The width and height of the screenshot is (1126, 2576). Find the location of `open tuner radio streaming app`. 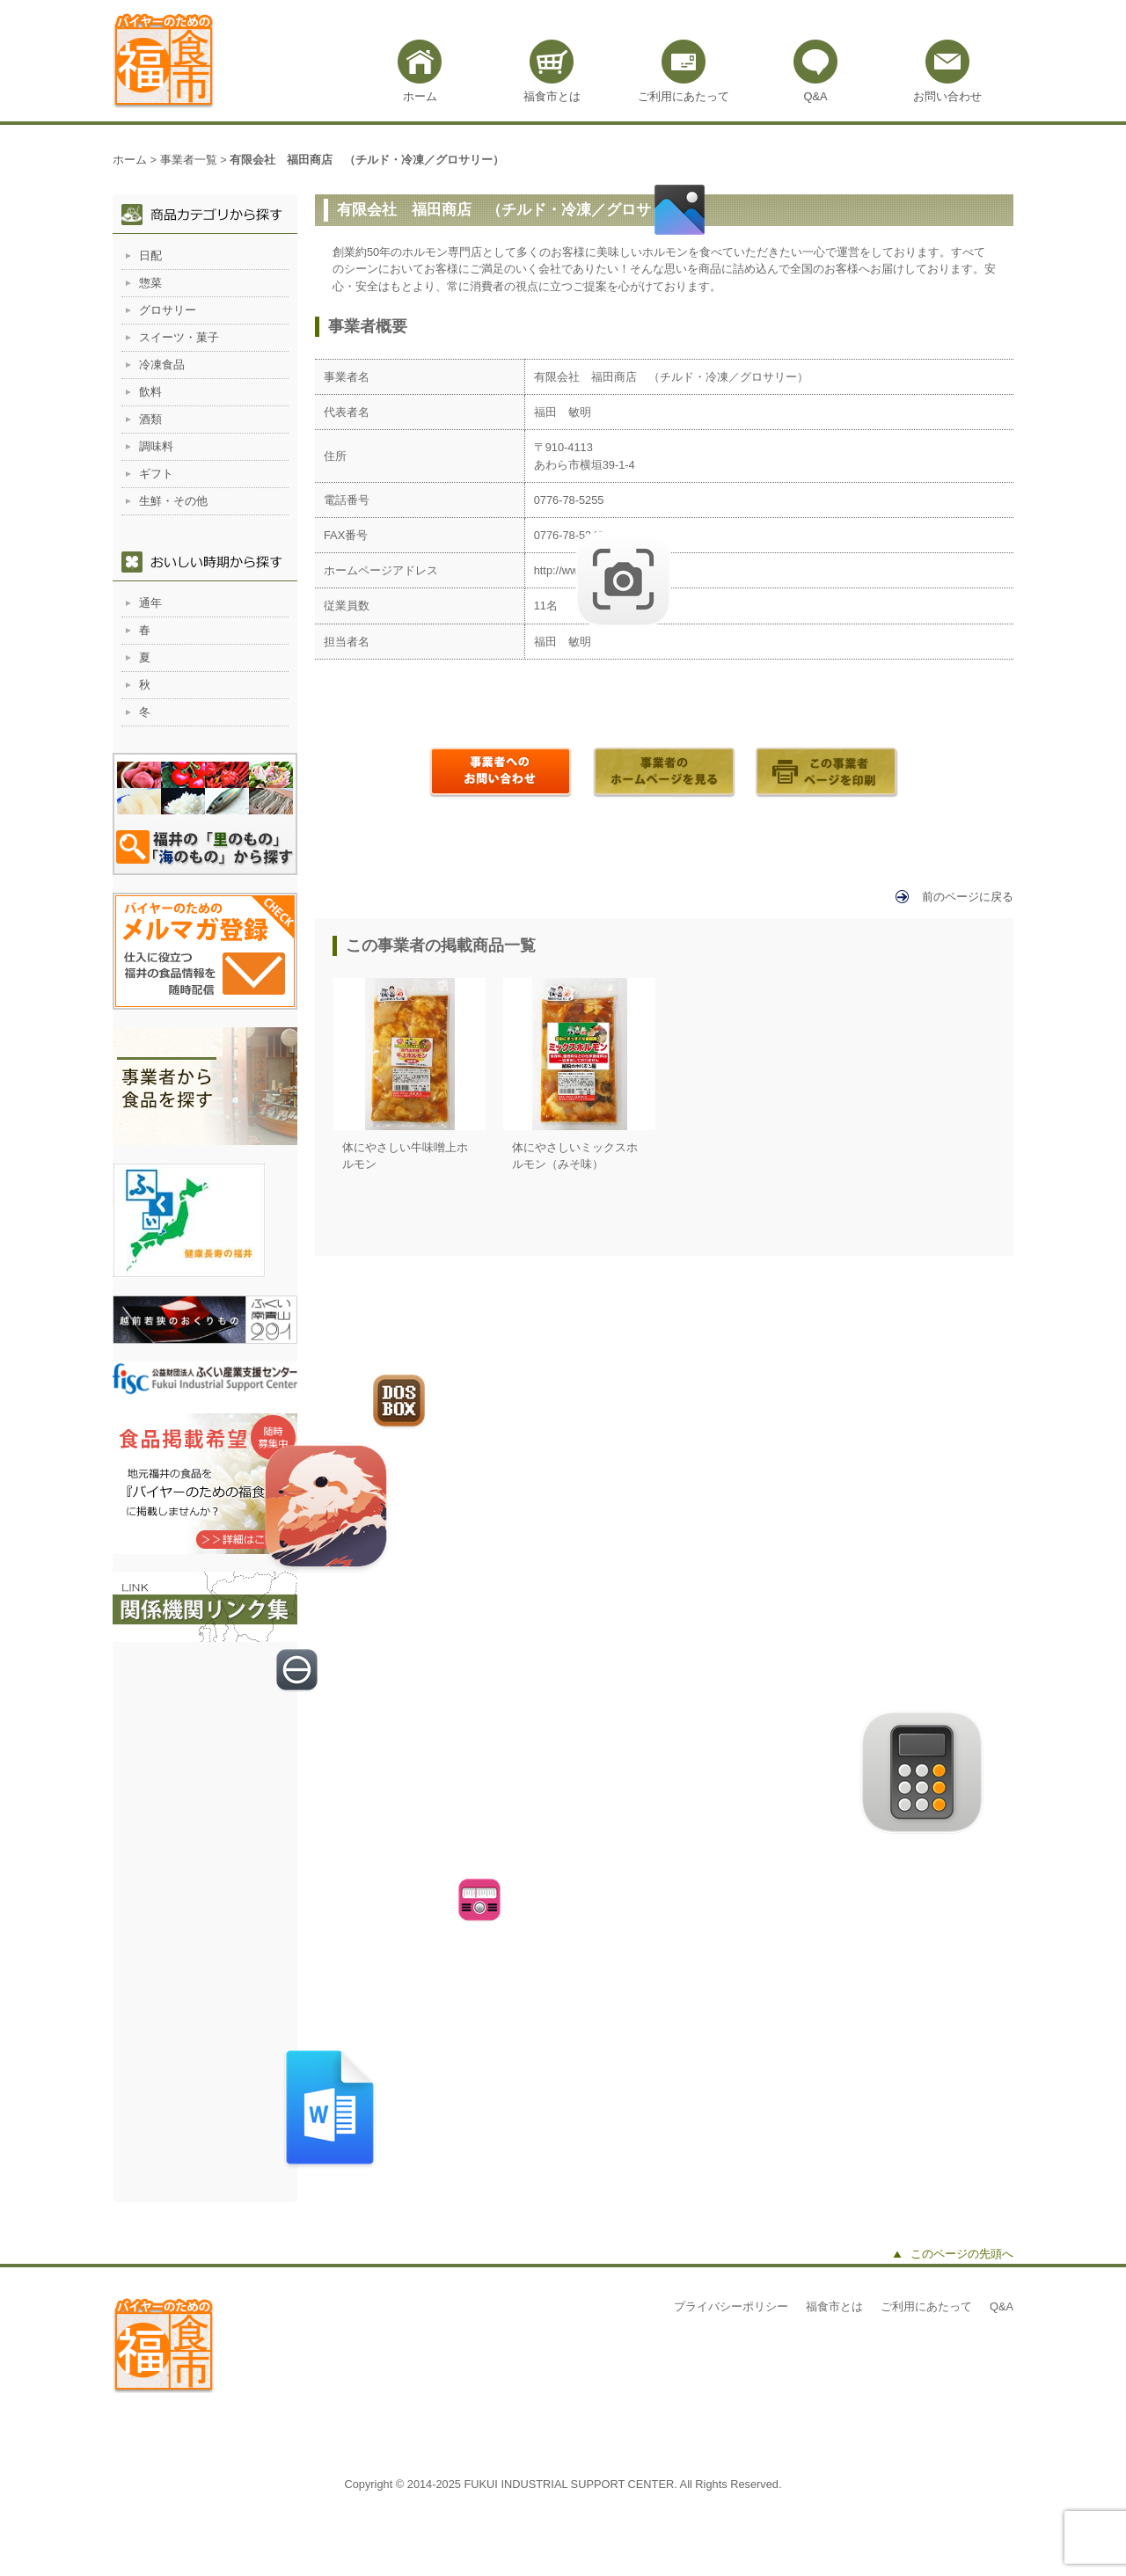

open tuner radio streaming app is located at coordinates (479, 1900).